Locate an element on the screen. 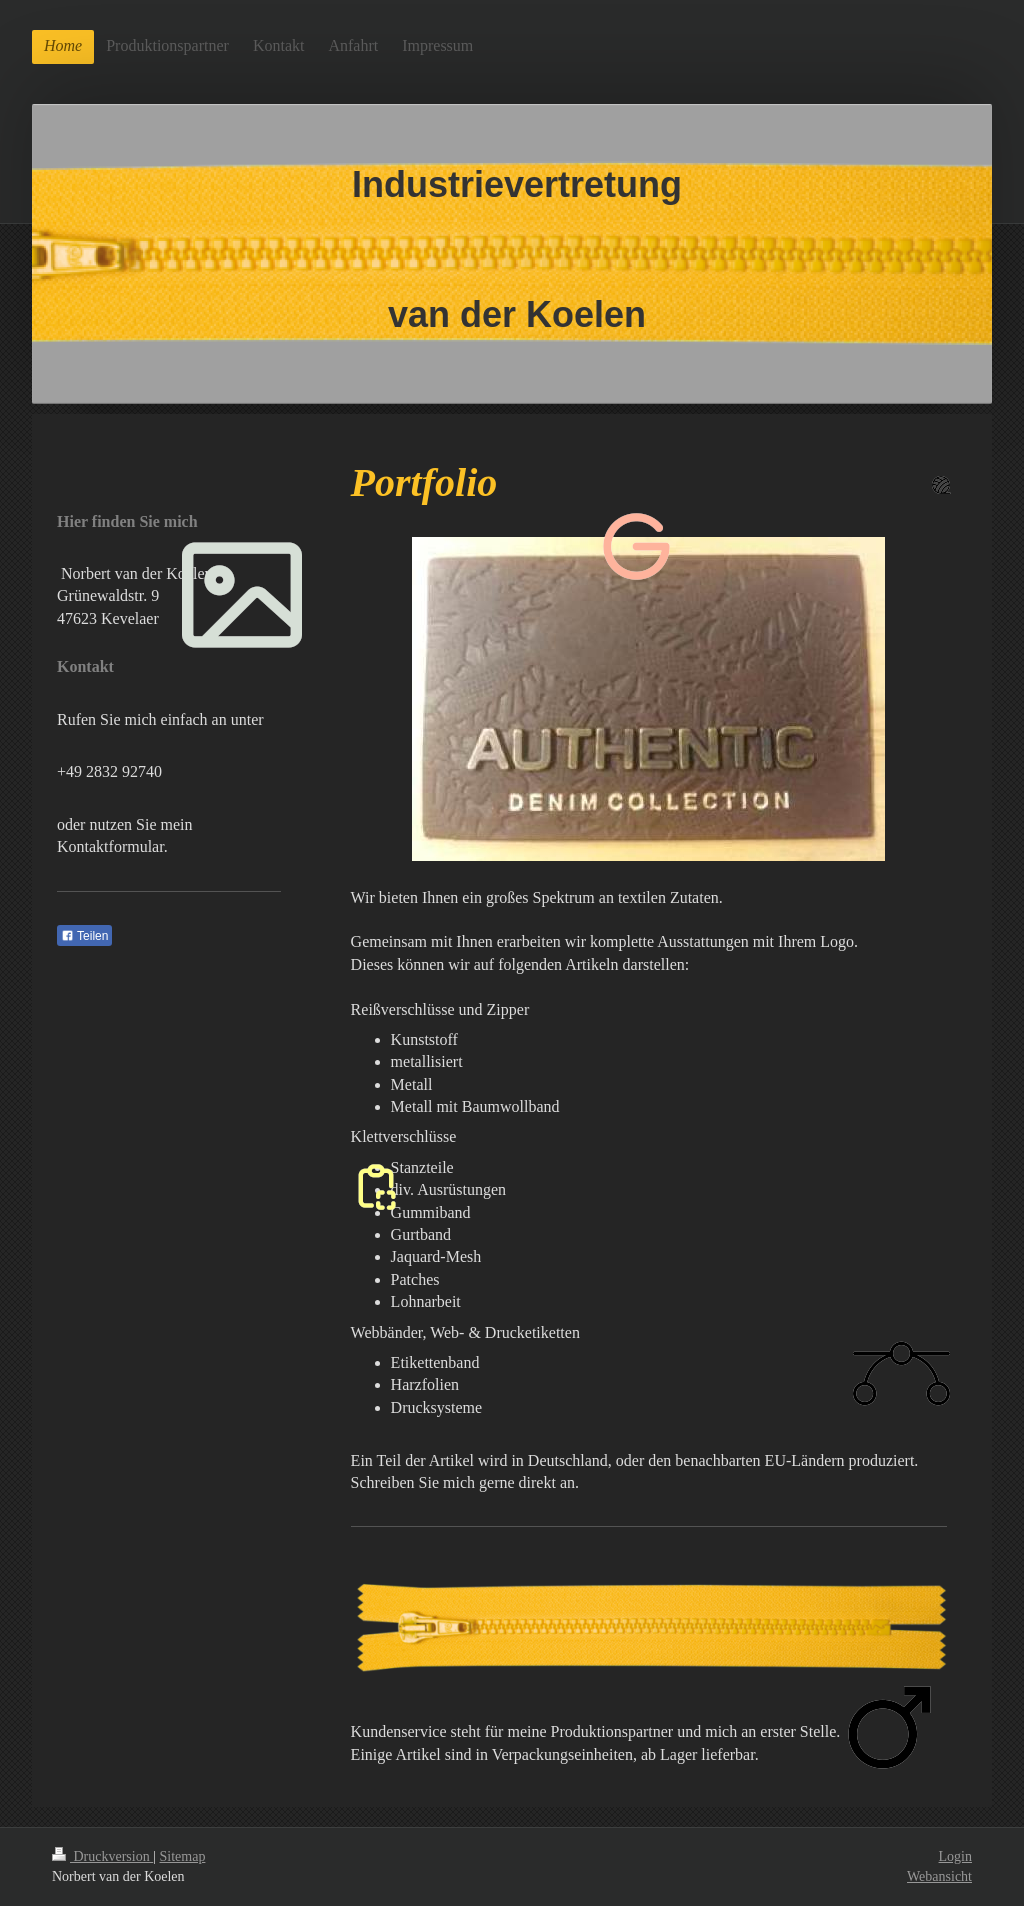 The width and height of the screenshot is (1024, 1906). view media file is located at coordinates (242, 595).